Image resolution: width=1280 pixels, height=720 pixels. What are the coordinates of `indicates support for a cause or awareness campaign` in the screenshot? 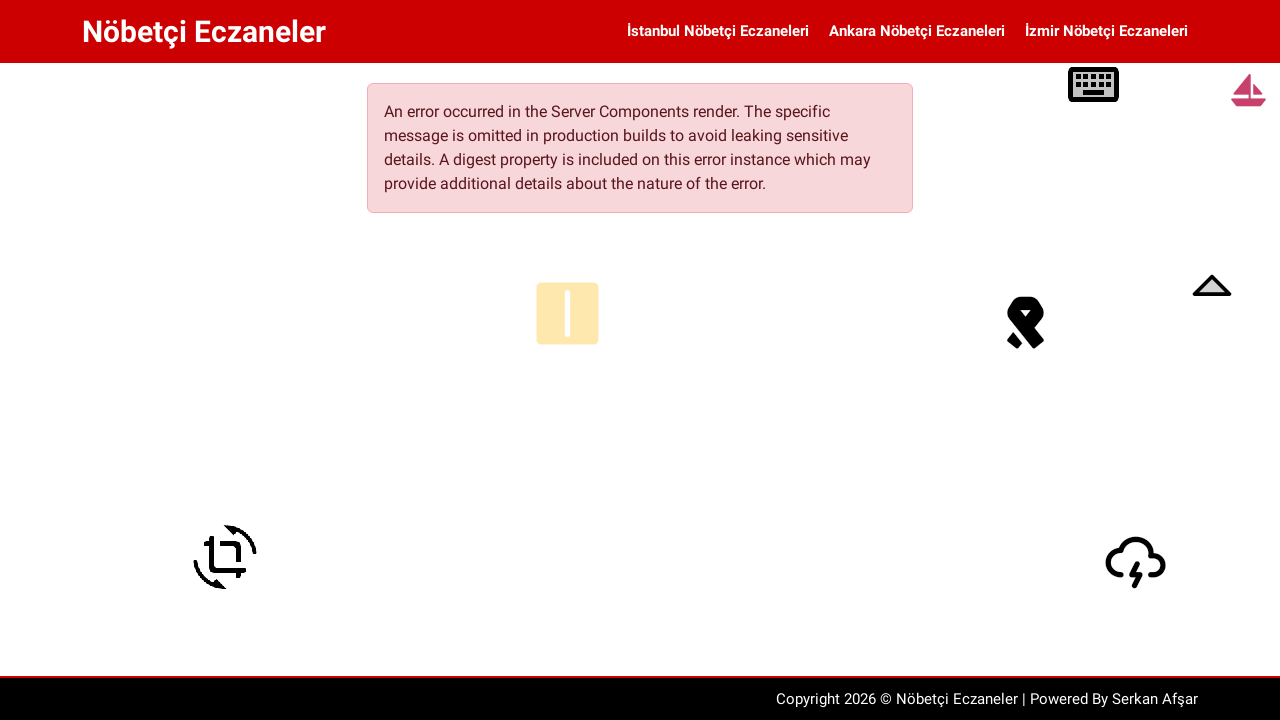 It's located at (1025, 323).